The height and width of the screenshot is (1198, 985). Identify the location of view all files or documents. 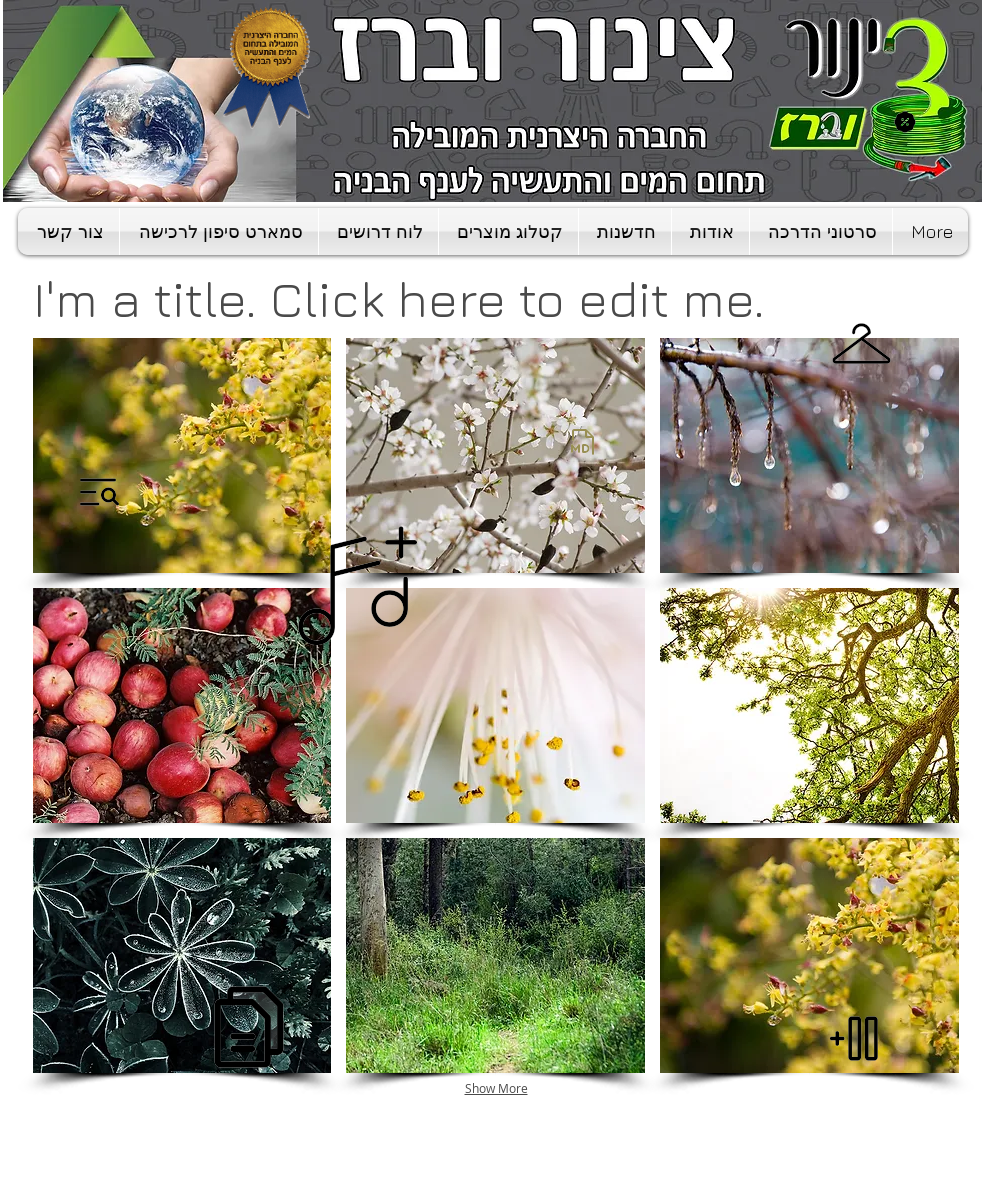
(249, 1027).